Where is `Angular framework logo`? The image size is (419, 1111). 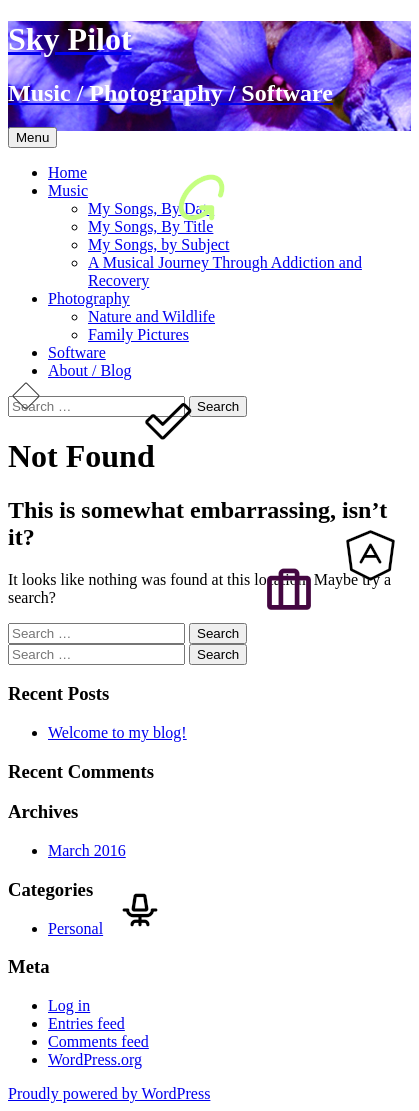
Angular framework logo is located at coordinates (370, 554).